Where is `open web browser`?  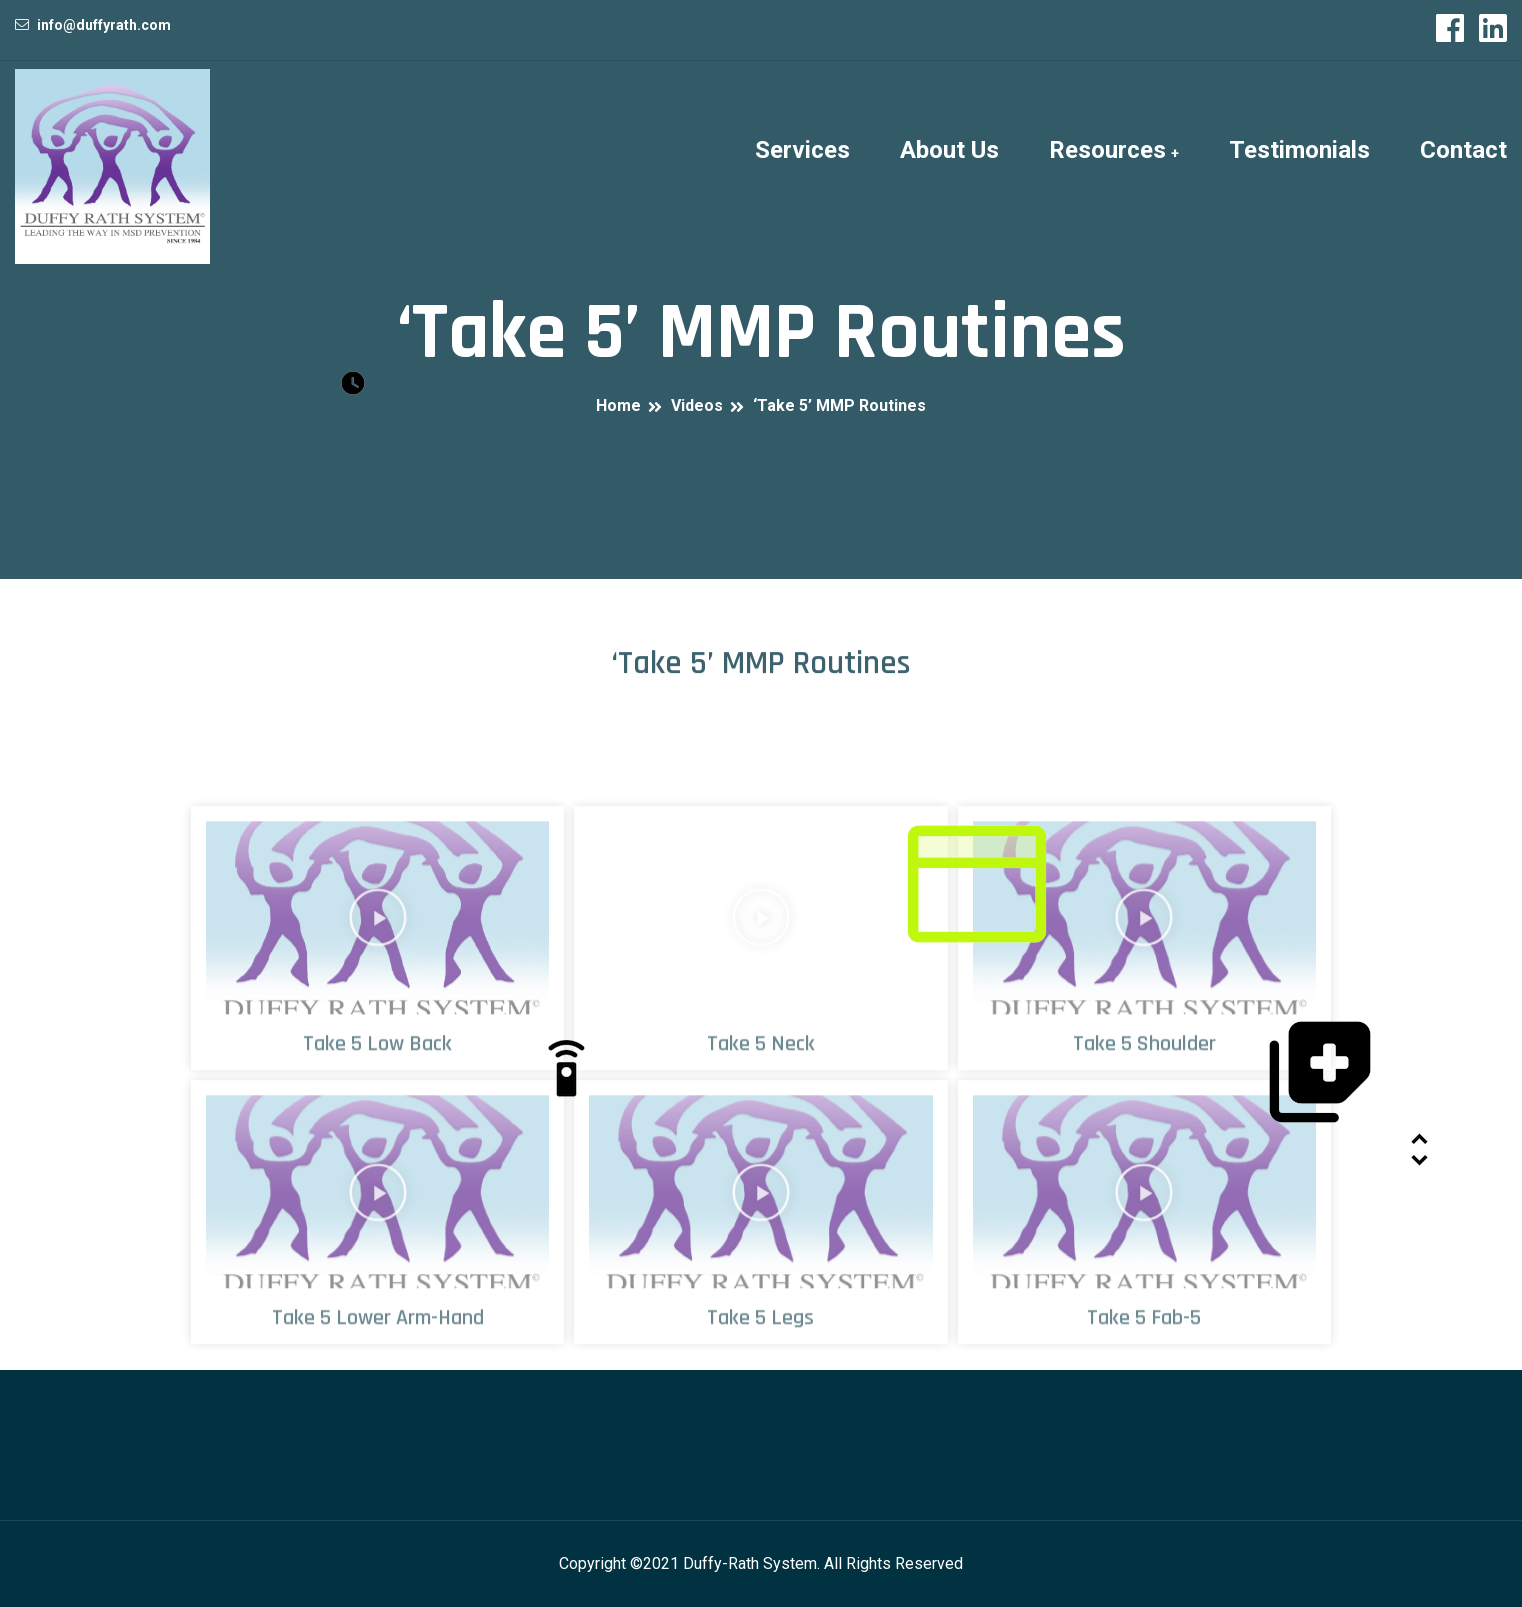 open web browser is located at coordinates (977, 884).